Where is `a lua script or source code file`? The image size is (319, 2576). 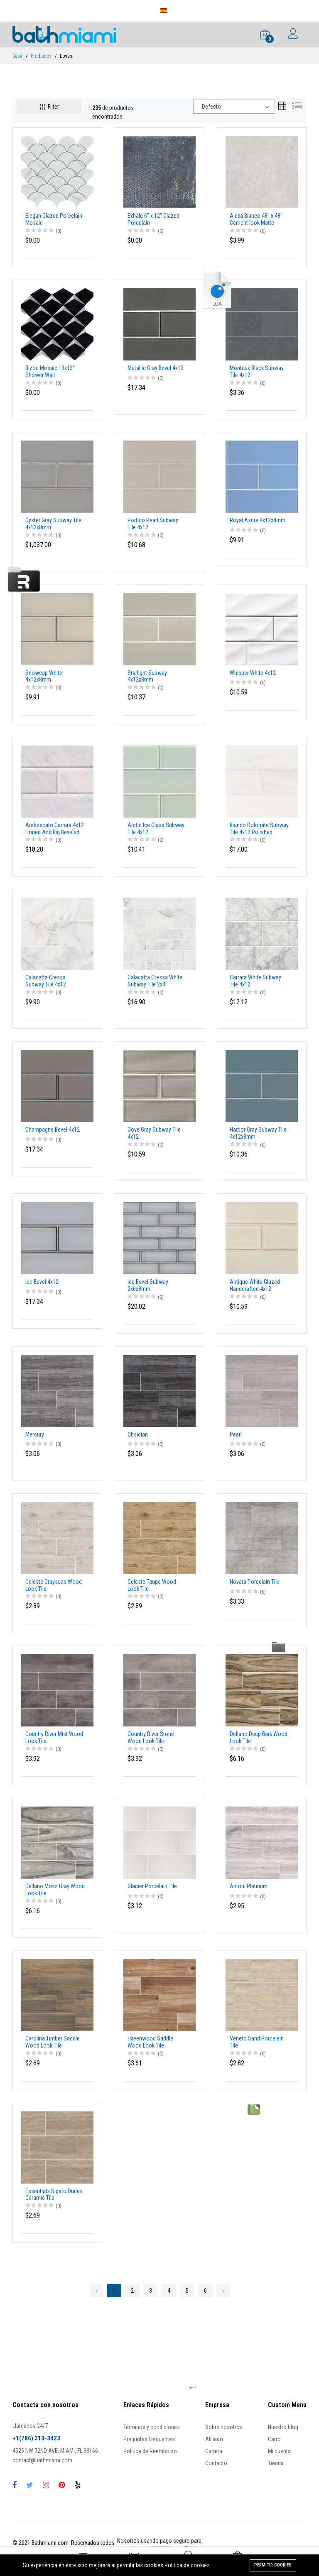 a lua script or source code file is located at coordinates (217, 291).